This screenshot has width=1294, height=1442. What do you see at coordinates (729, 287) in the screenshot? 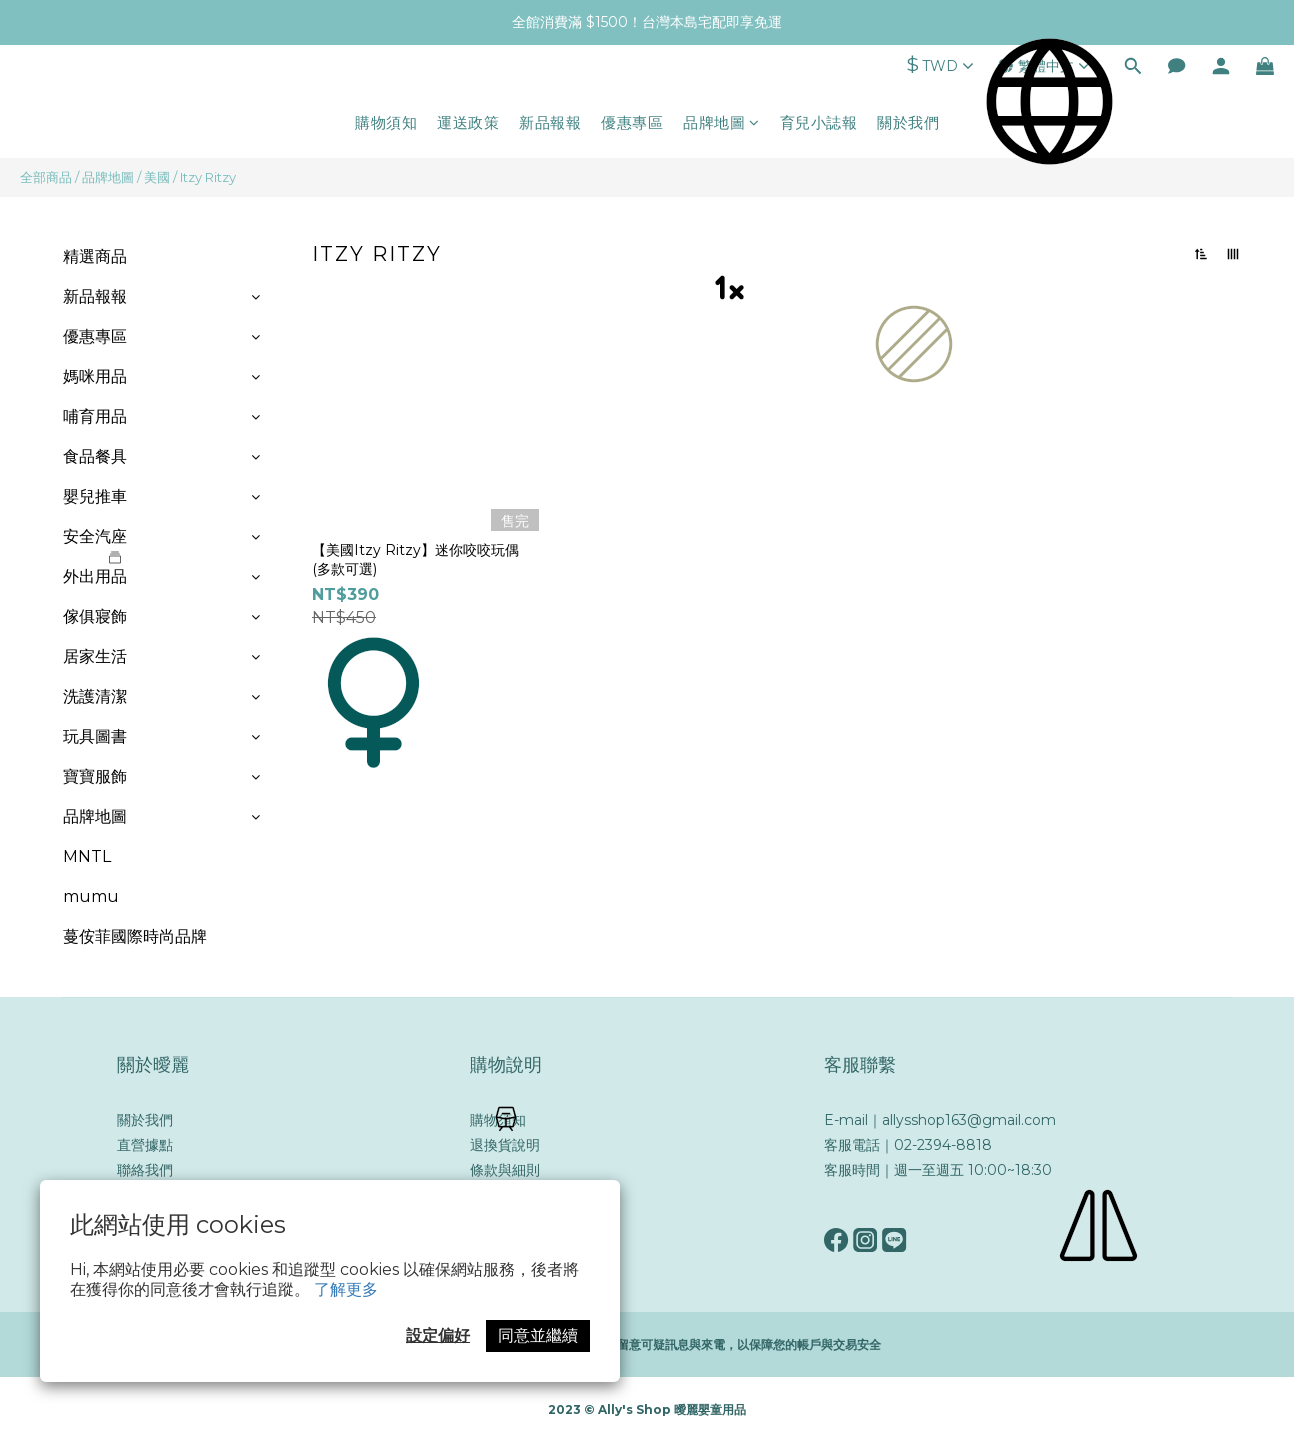
I see `set playback speed to 1x (normal speed)` at bounding box center [729, 287].